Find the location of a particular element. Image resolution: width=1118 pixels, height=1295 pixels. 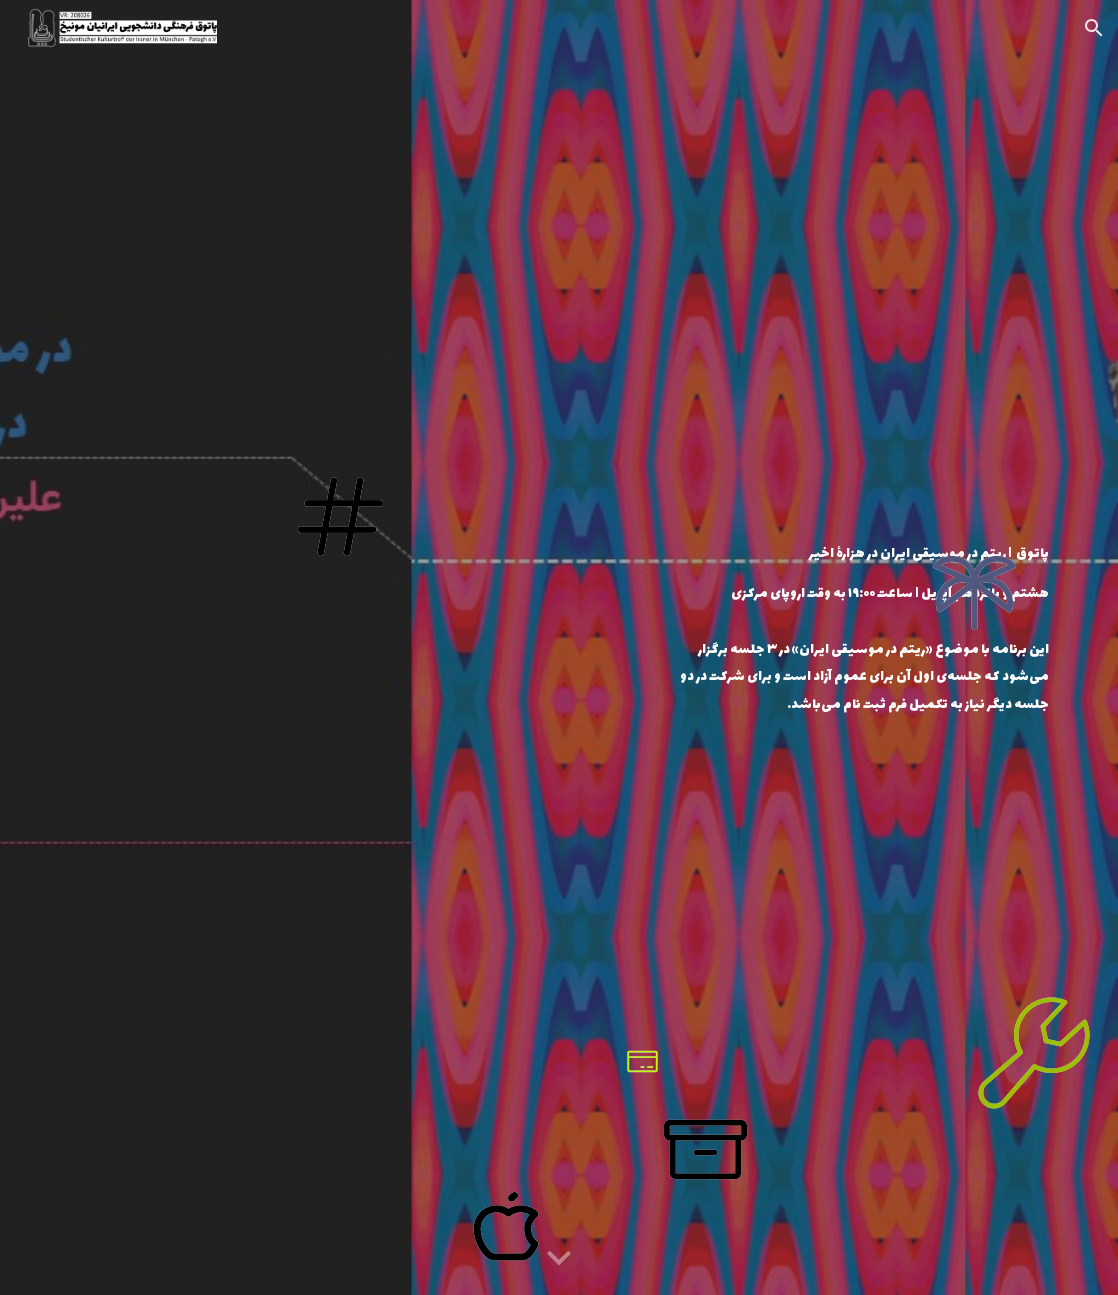

indicates tropical or beach-themed content is located at coordinates (974, 591).